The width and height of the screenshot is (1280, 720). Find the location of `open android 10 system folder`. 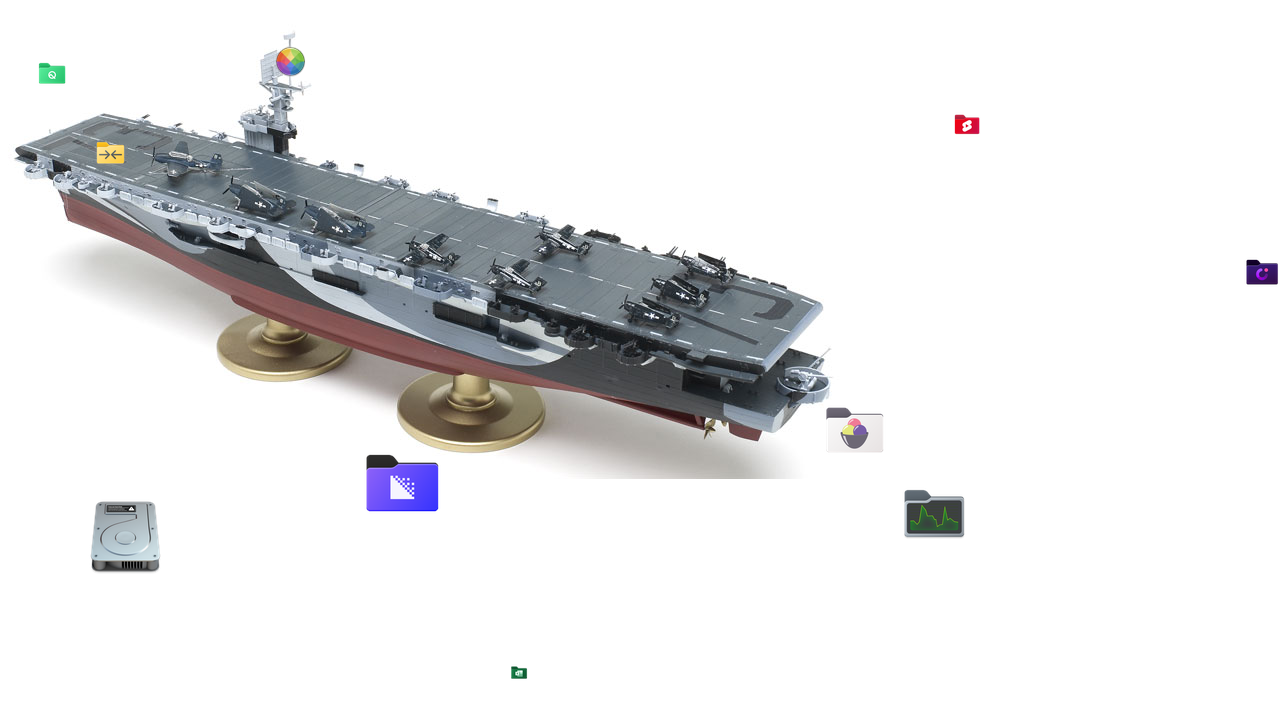

open android 10 system folder is located at coordinates (52, 74).